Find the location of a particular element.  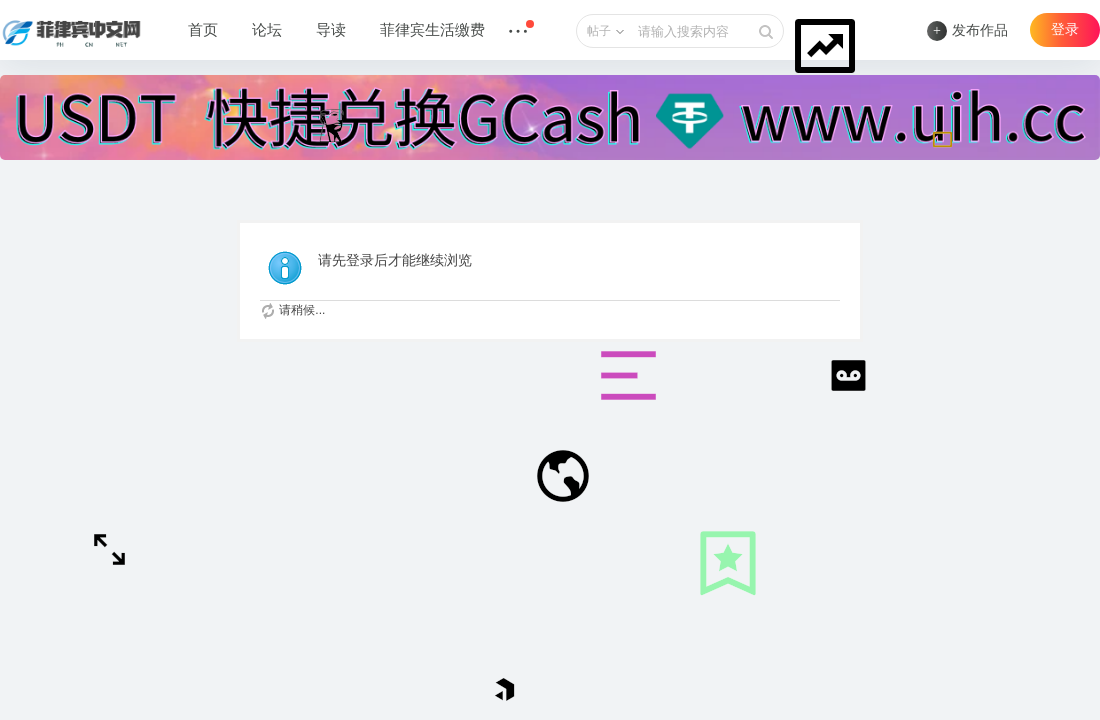

open navigation menu is located at coordinates (628, 375).